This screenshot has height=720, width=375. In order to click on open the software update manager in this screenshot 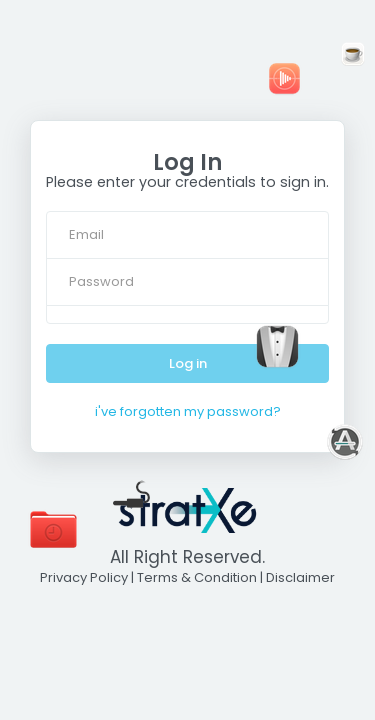, I will do `click(345, 442)`.